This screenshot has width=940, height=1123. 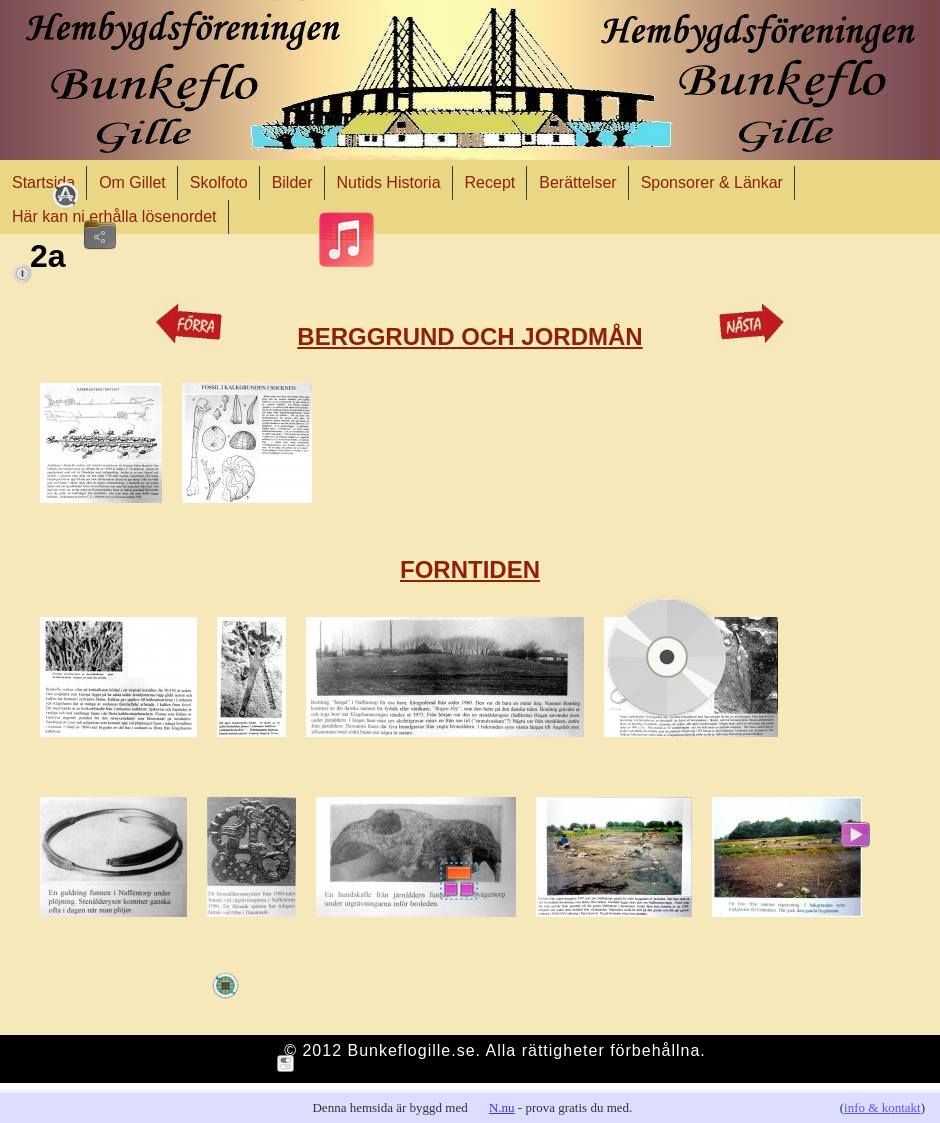 What do you see at coordinates (855, 834) in the screenshot?
I see `open multimedia or media player app` at bounding box center [855, 834].